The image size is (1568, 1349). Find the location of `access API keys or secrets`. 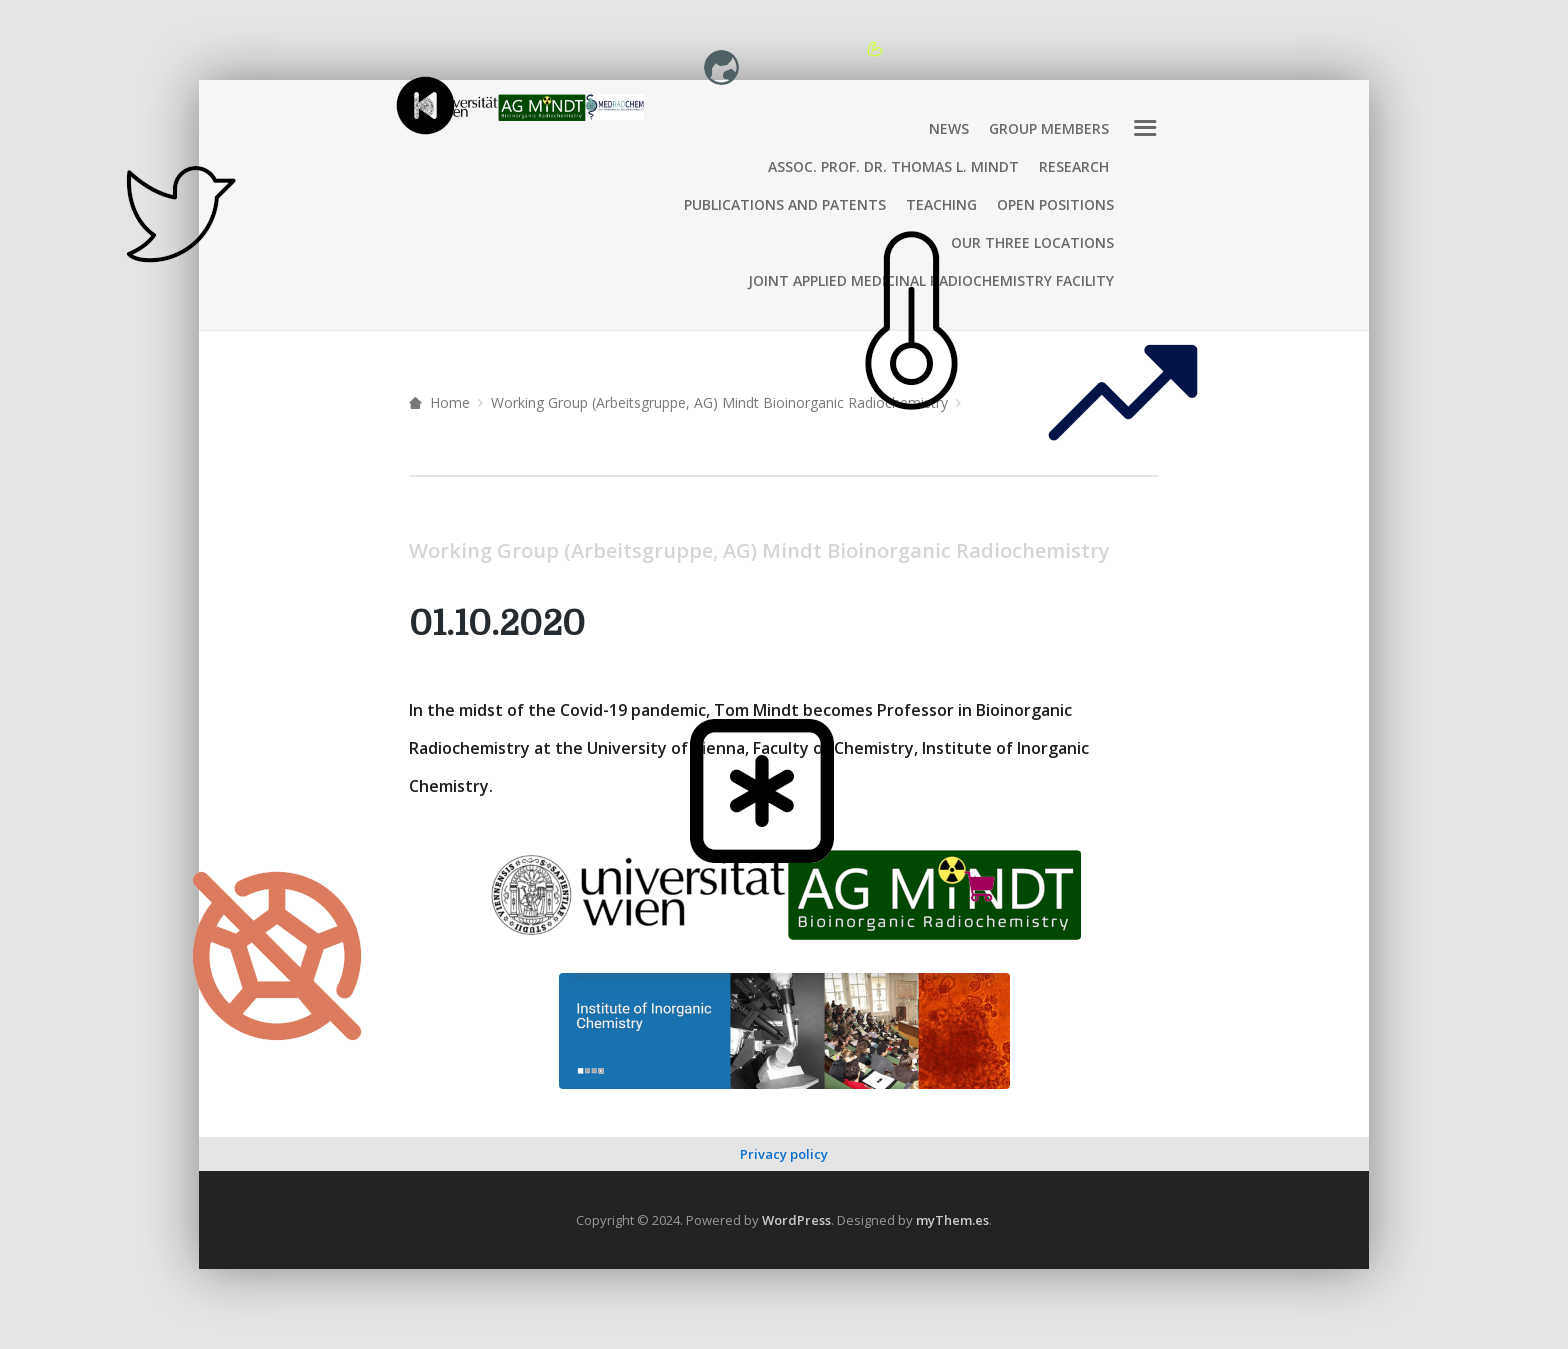

access API keys or secrets is located at coordinates (762, 791).